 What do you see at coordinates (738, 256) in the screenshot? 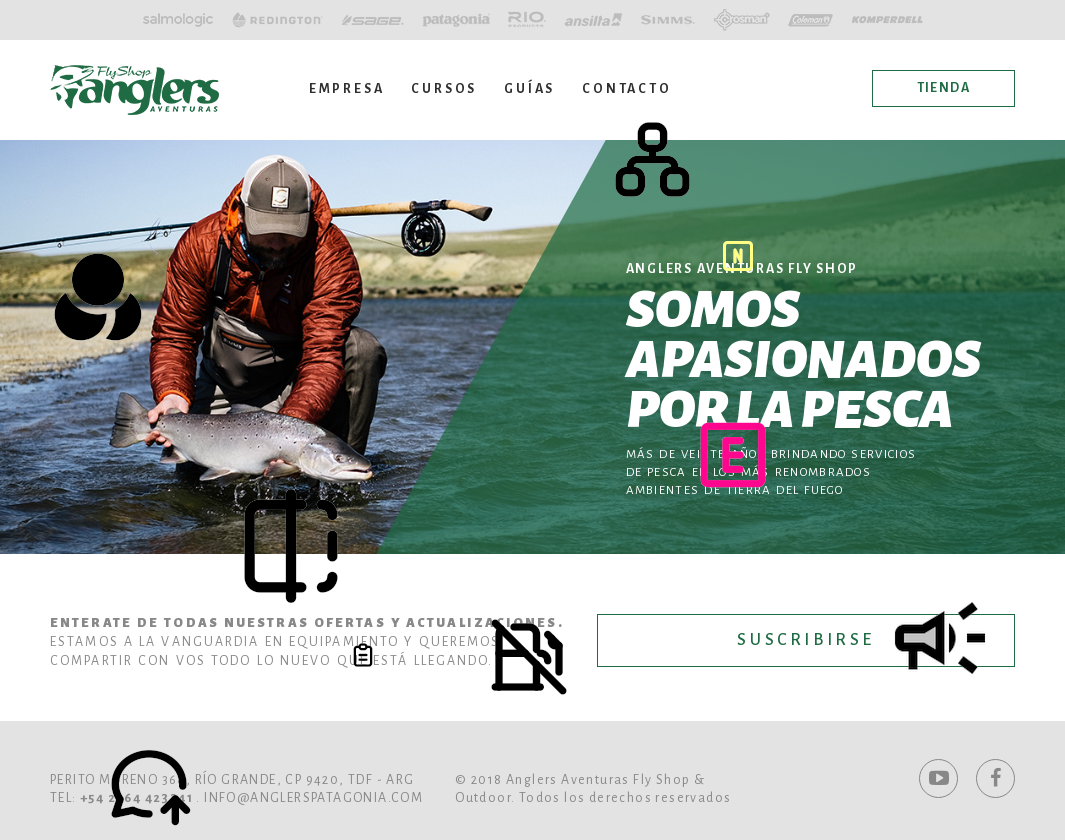
I see `indicates an item starting with the letter N` at bounding box center [738, 256].